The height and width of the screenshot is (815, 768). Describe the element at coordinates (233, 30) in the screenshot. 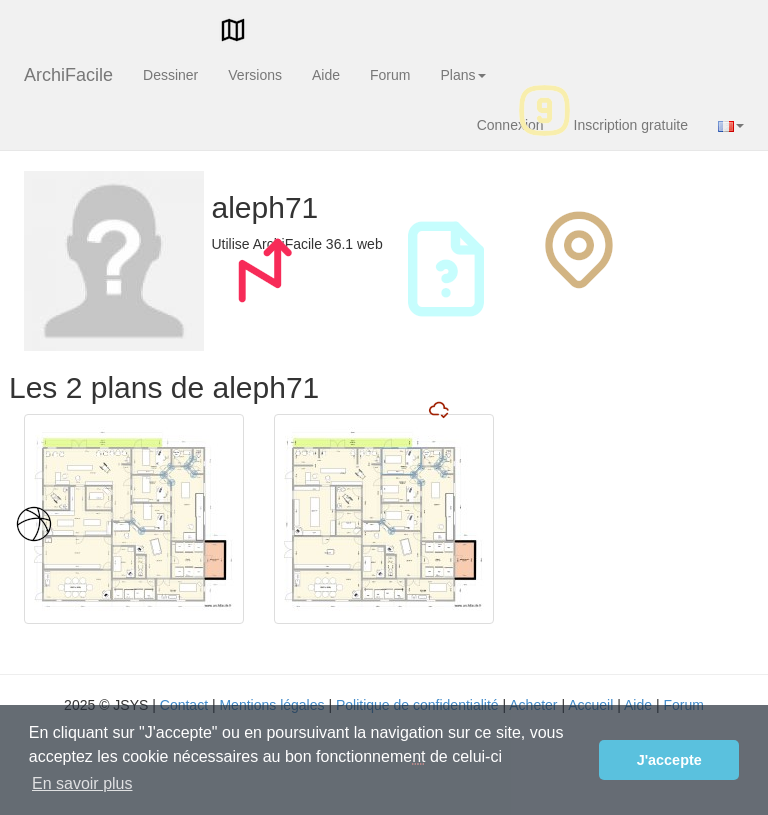

I see `open map view` at that location.